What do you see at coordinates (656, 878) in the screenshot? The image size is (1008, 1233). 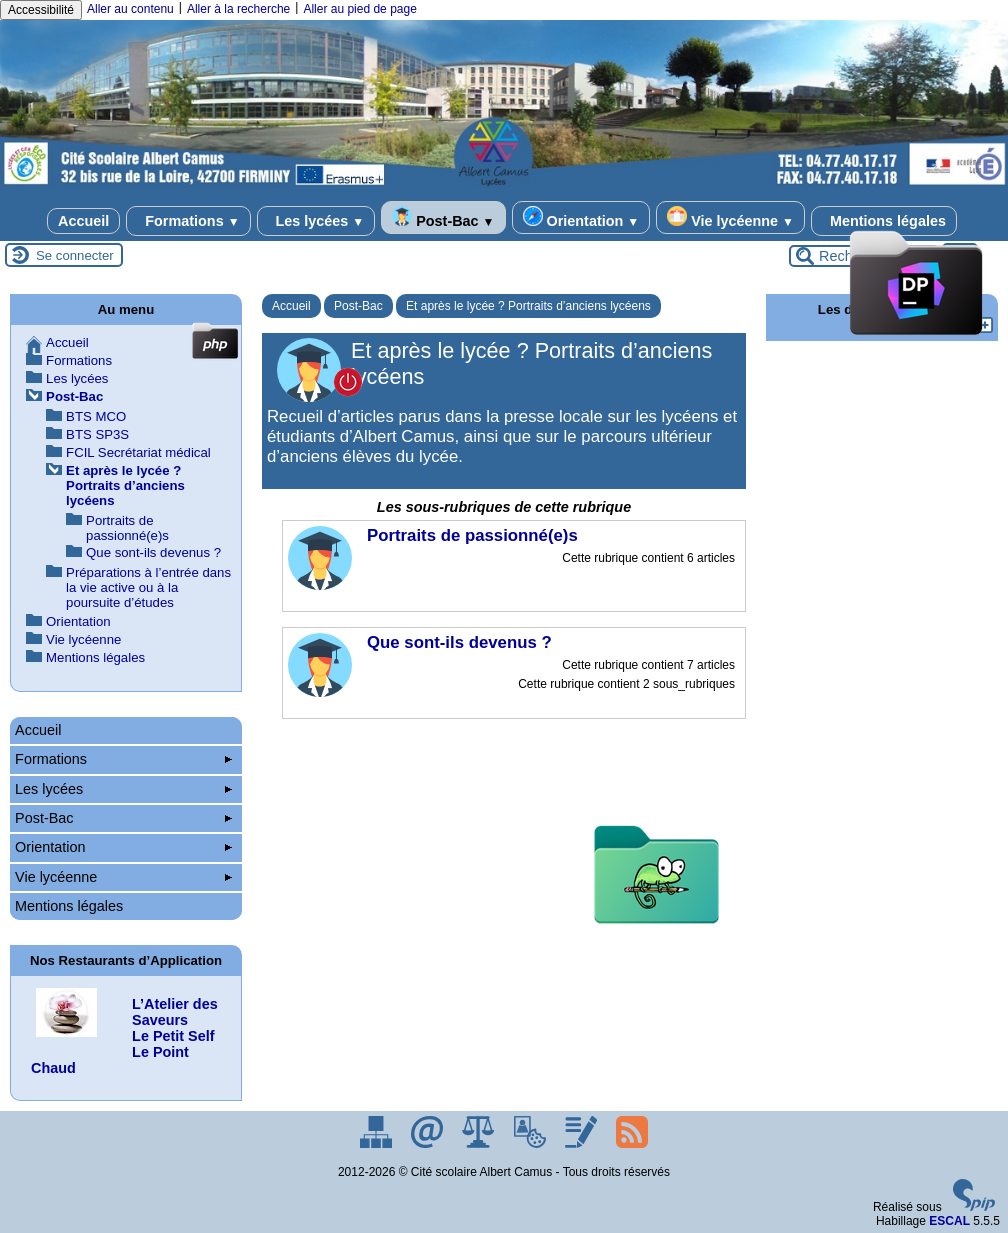 I see `open notepad++ project folder` at bounding box center [656, 878].